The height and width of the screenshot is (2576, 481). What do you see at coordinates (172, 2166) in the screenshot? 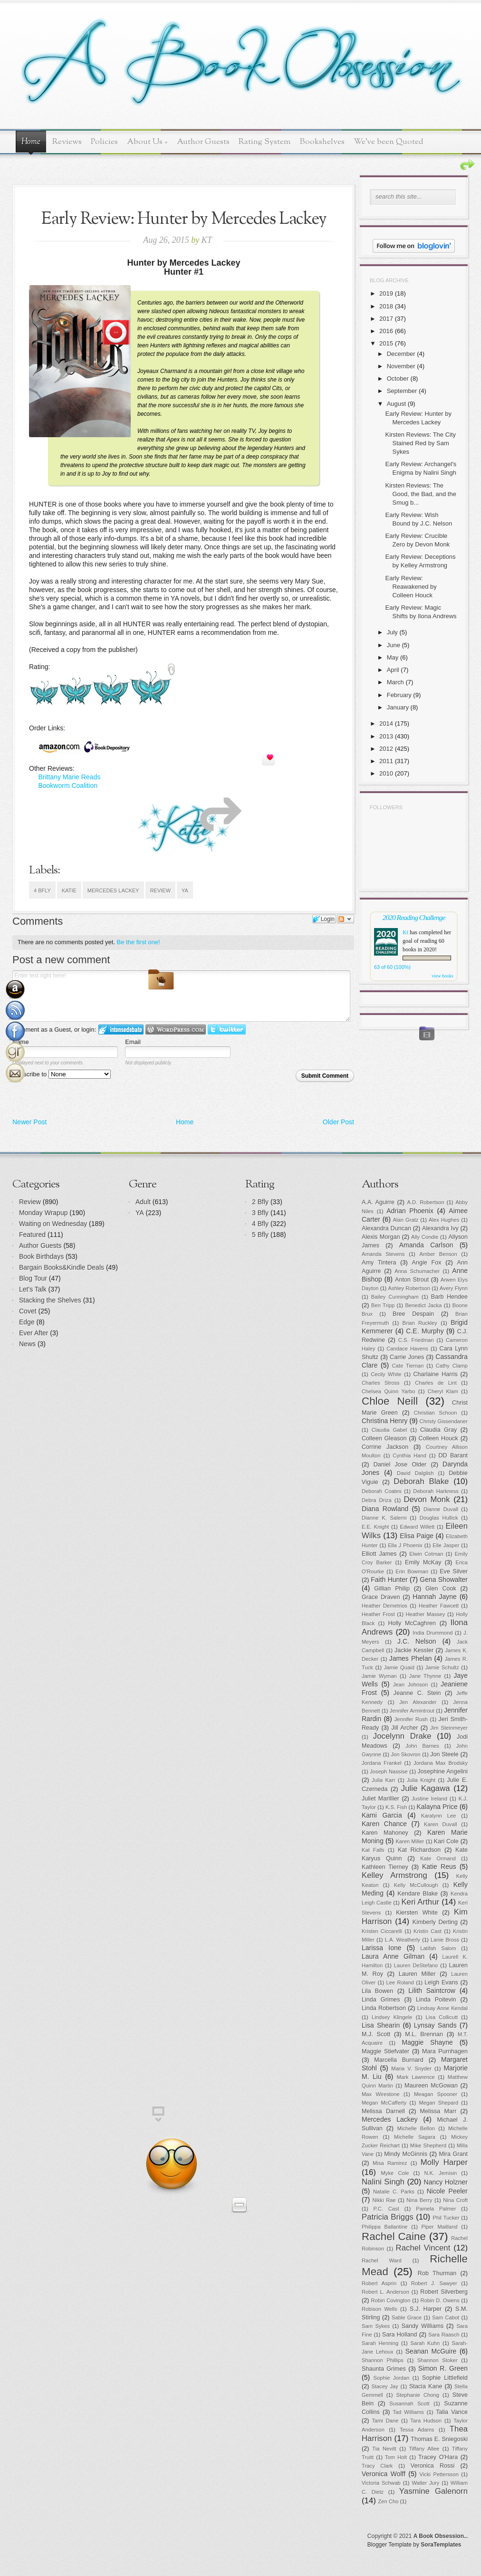
I see `indicates a nerdy or studious status` at bounding box center [172, 2166].